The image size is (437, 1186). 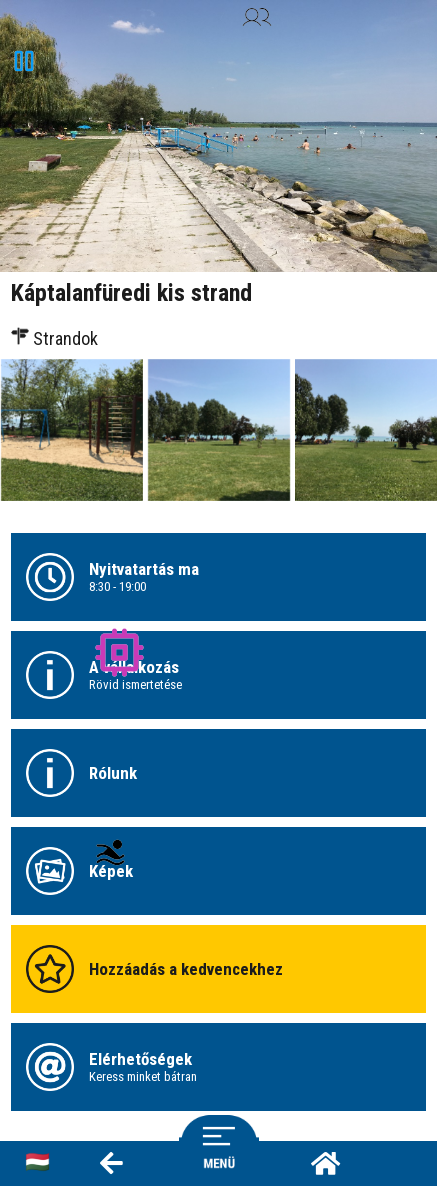 What do you see at coordinates (110, 852) in the screenshot?
I see `access swimming pool or aquatic facilities` at bounding box center [110, 852].